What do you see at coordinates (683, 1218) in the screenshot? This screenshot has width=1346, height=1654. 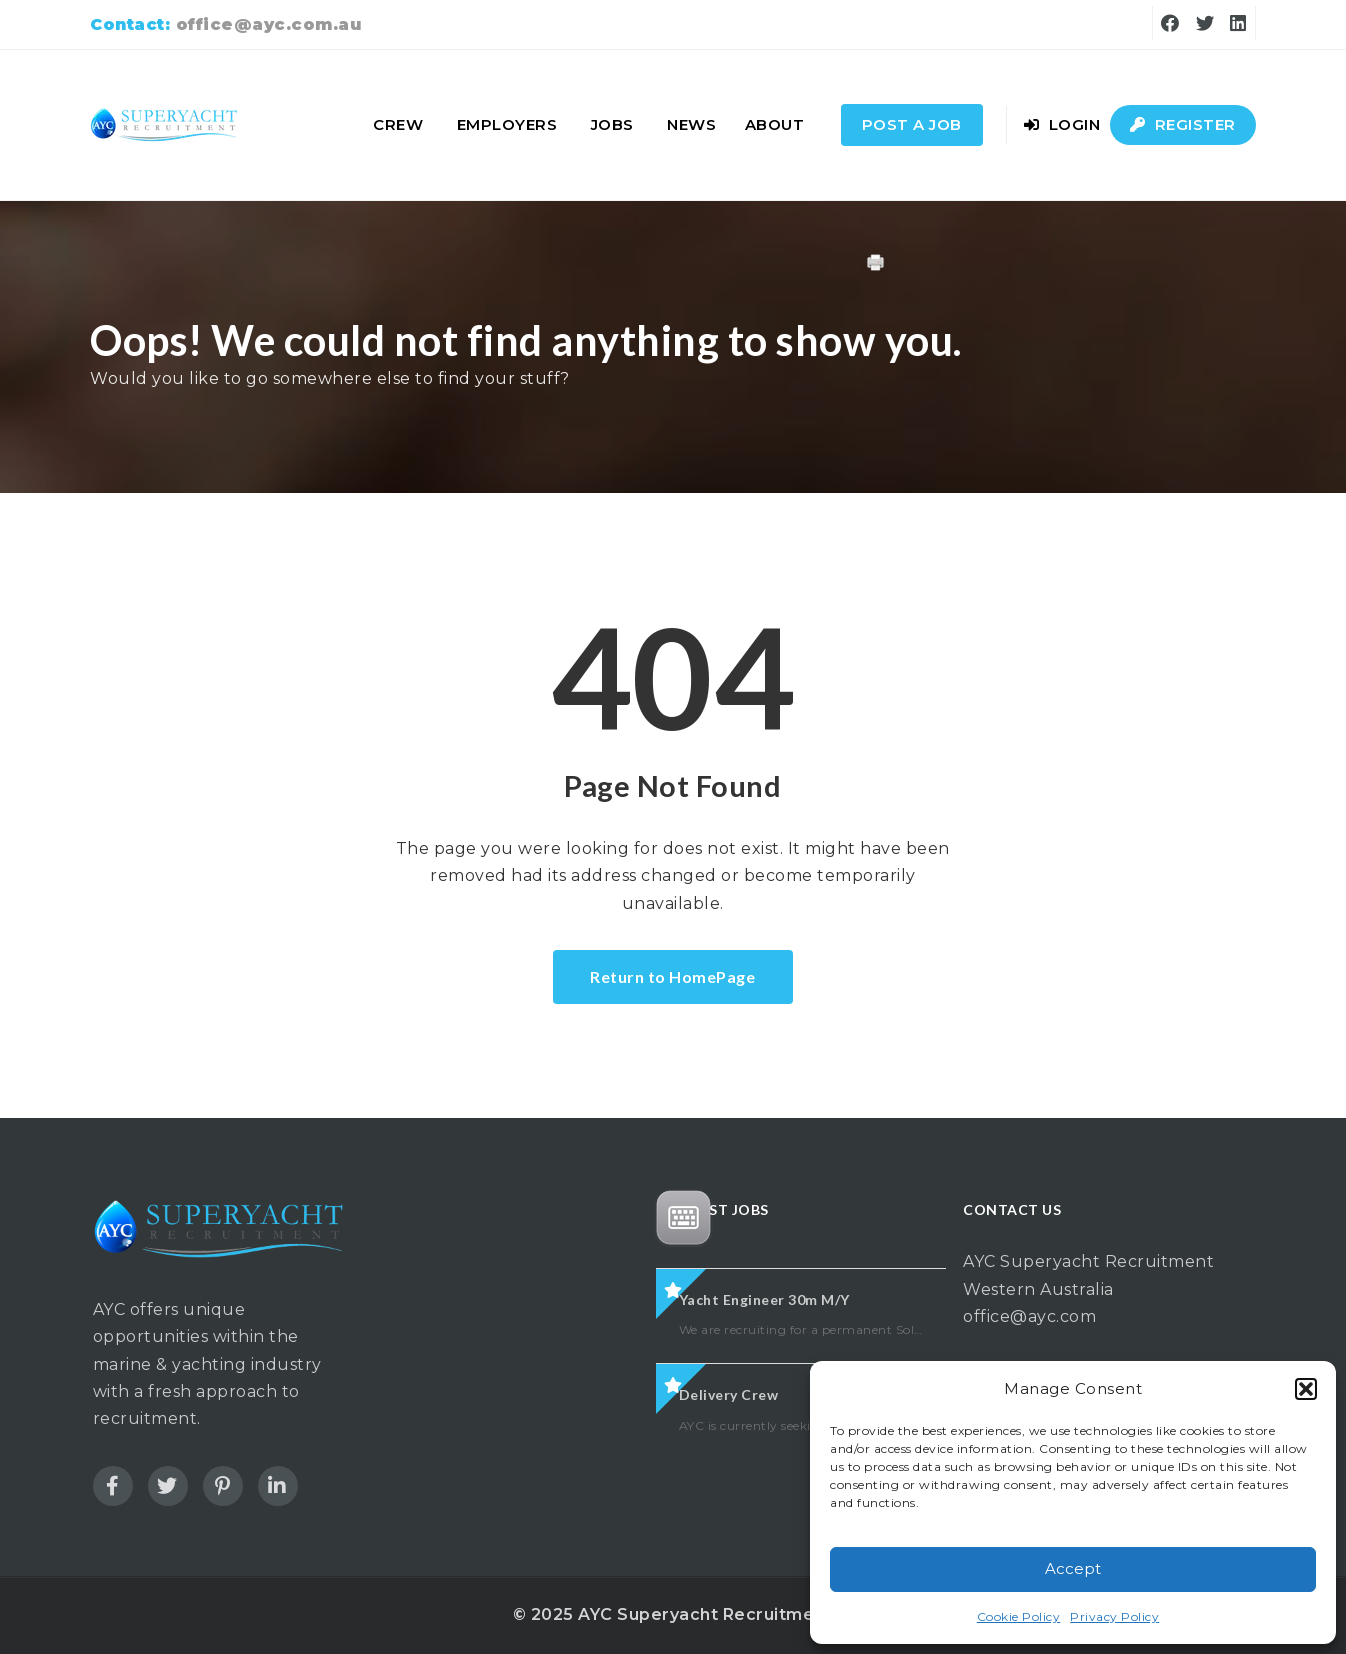 I see `open keyboard settings and preferences` at bounding box center [683, 1218].